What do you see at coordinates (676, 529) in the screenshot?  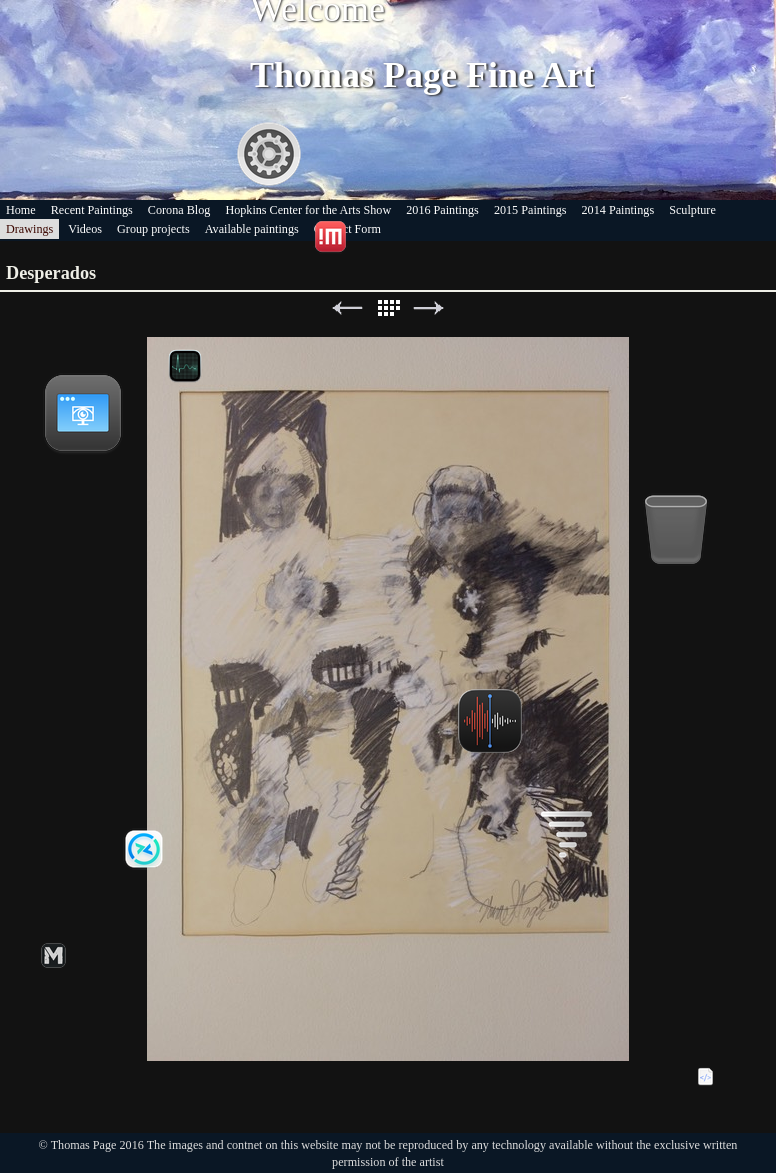 I see `empty trash bin ready to receive deleted items` at bounding box center [676, 529].